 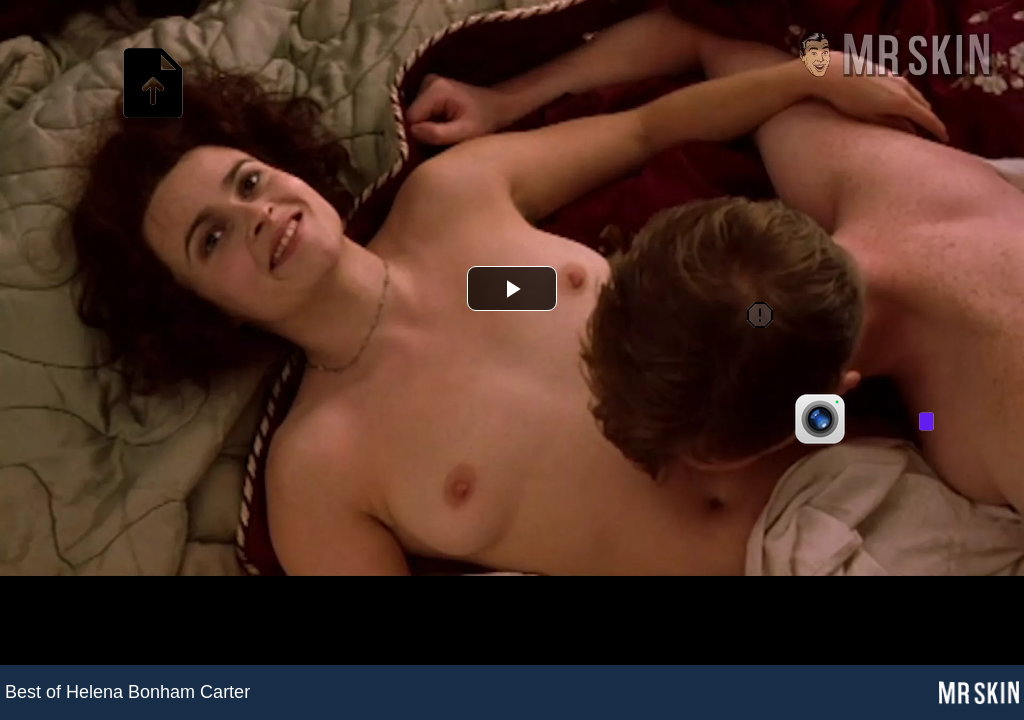 What do you see at coordinates (760, 315) in the screenshot?
I see `indicates a warning or critical alert` at bounding box center [760, 315].